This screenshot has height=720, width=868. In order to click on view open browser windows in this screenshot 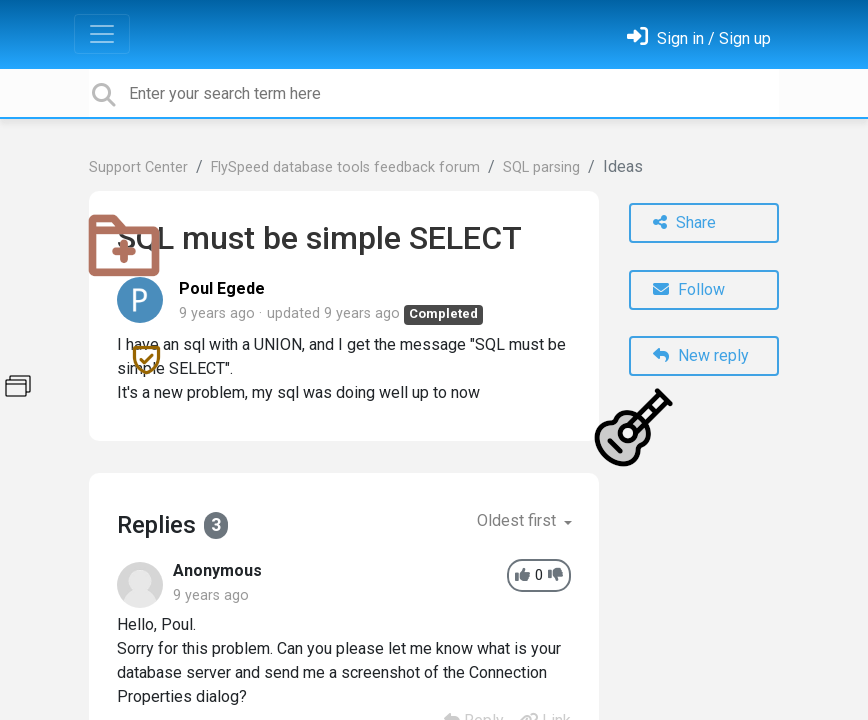, I will do `click(18, 386)`.